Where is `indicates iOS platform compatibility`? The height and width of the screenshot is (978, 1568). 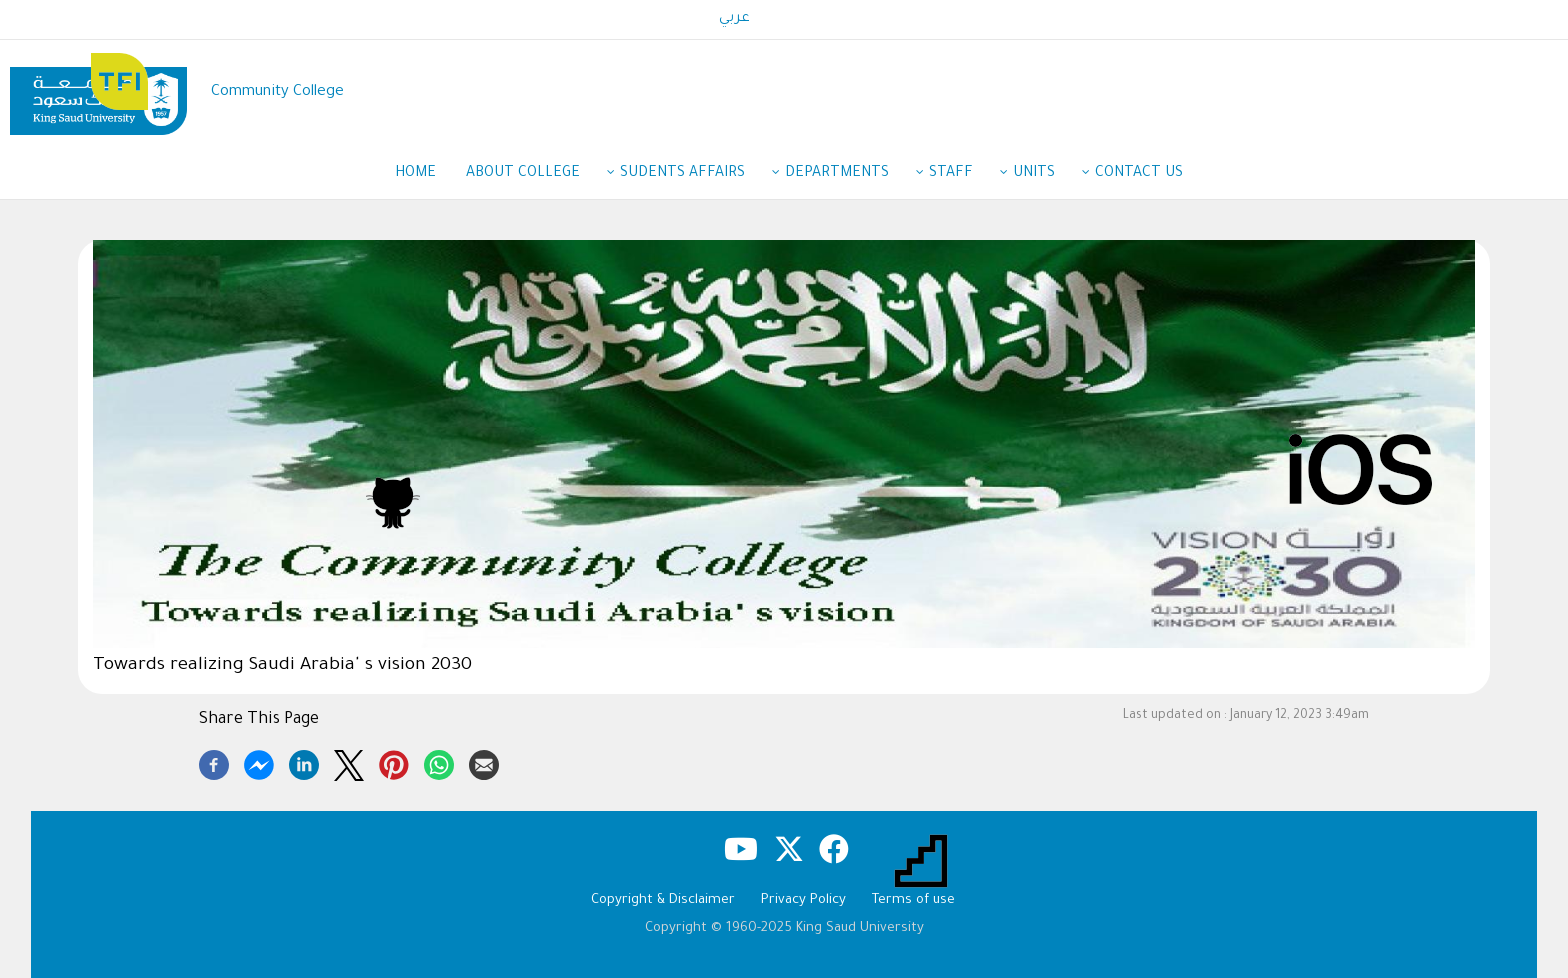 indicates iOS platform compatibility is located at coordinates (1360, 469).